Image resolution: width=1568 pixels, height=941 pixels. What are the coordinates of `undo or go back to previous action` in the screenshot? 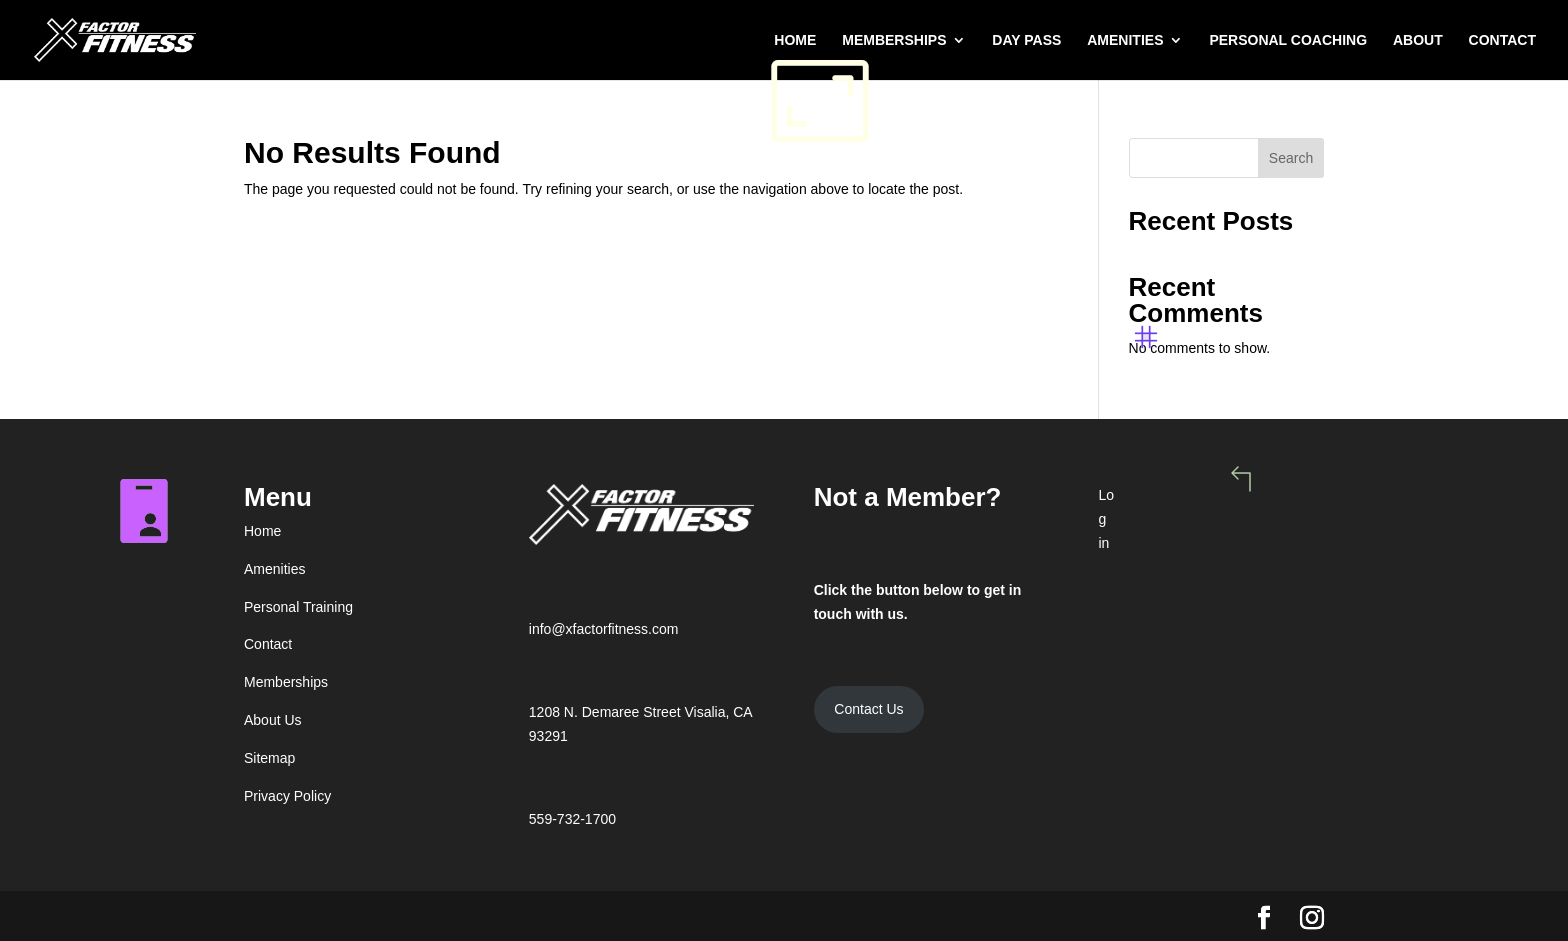 It's located at (1242, 479).